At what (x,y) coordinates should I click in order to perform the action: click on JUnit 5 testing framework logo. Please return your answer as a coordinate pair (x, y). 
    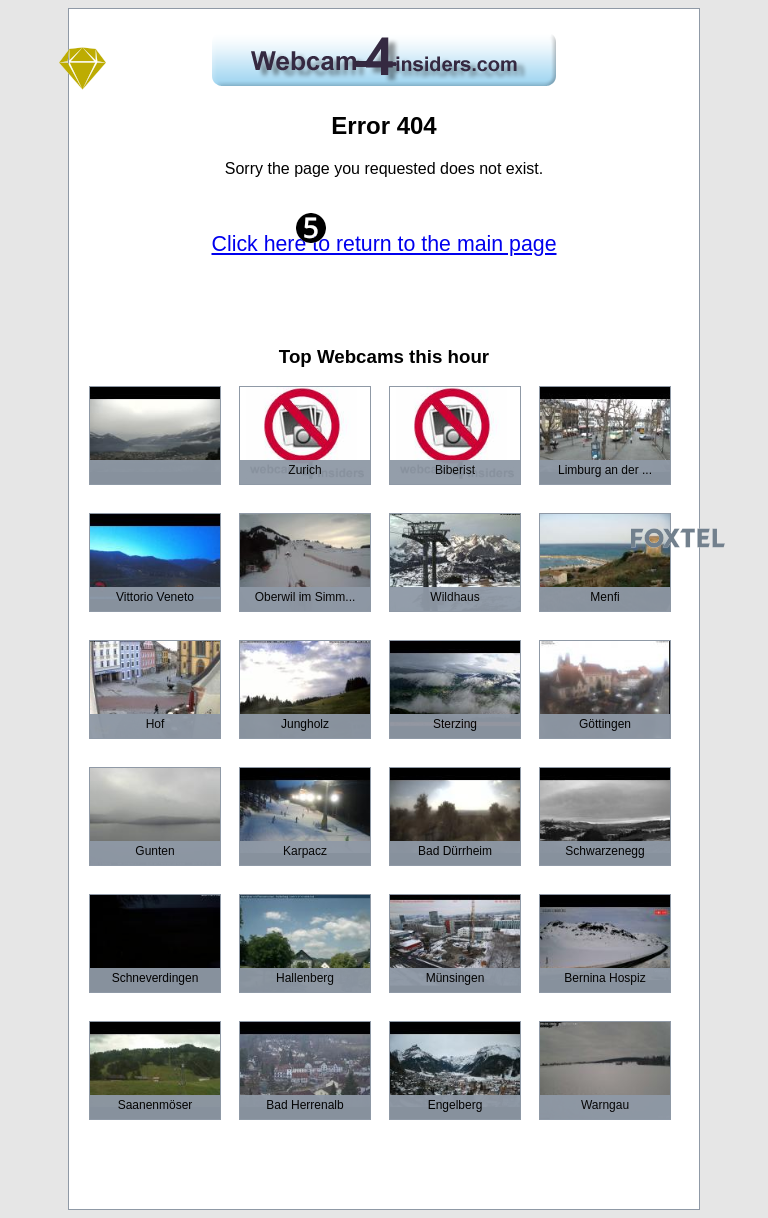
    Looking at the image, I should click on (311, 228).